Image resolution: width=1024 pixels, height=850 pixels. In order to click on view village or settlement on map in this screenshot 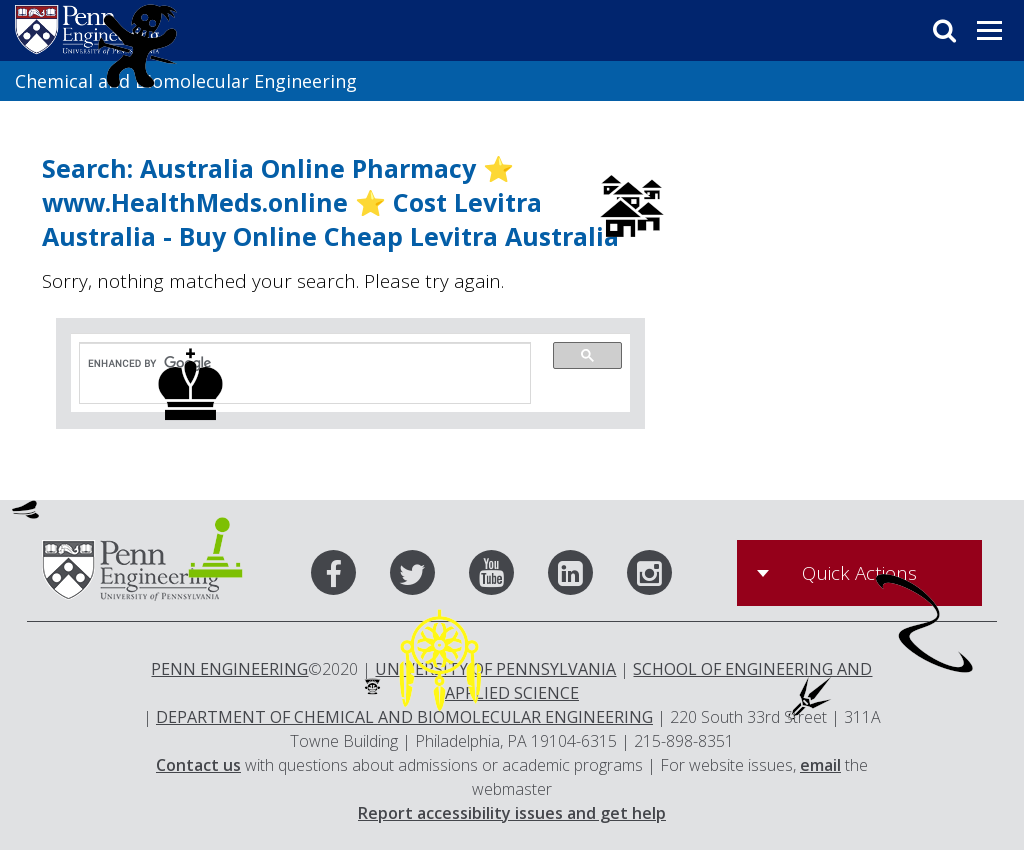, I will do `click(632, 206)`.